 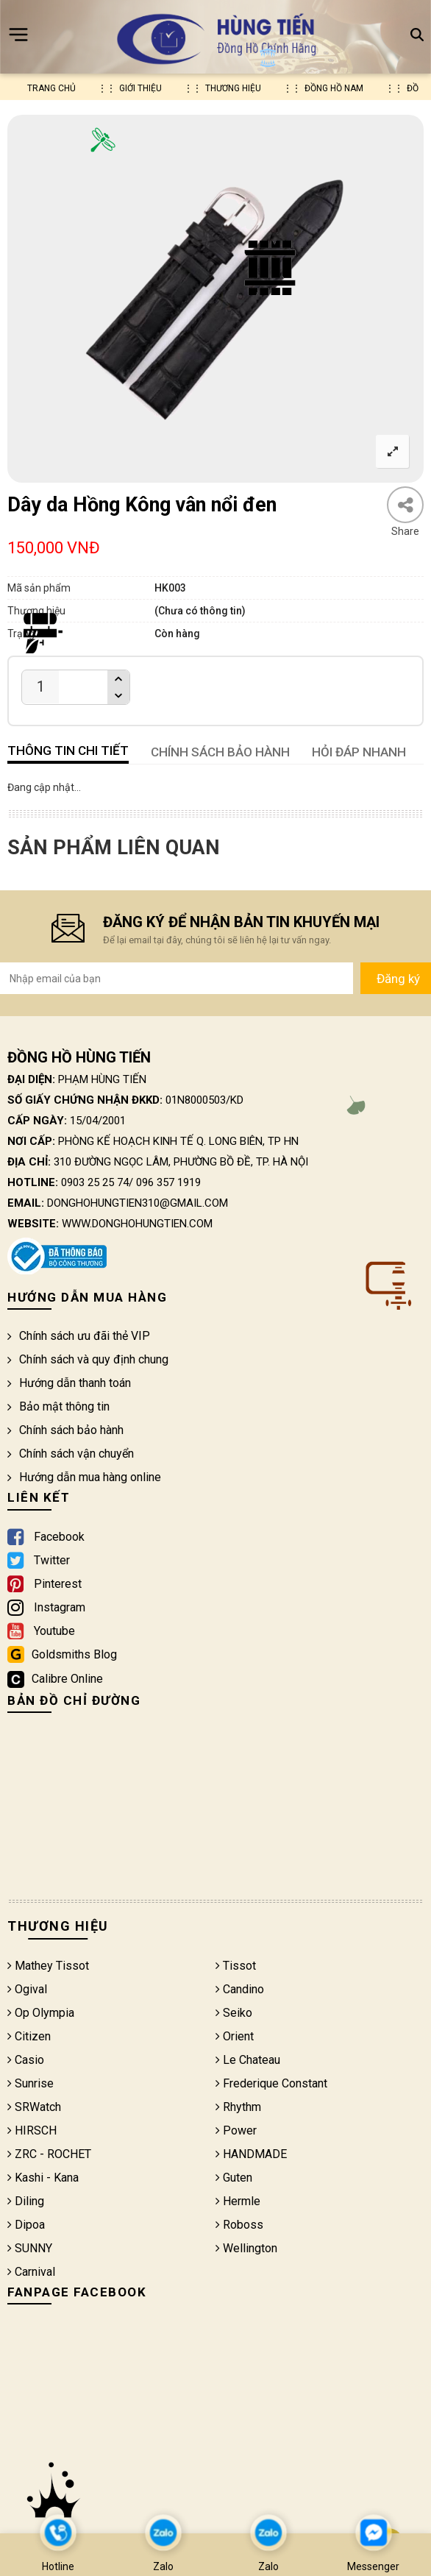 What do you see at coordinates (54, 2490) in the screenshot?
I see `indicates a splash effect or water impact in gameplay` at bounding box center [54, 2490].